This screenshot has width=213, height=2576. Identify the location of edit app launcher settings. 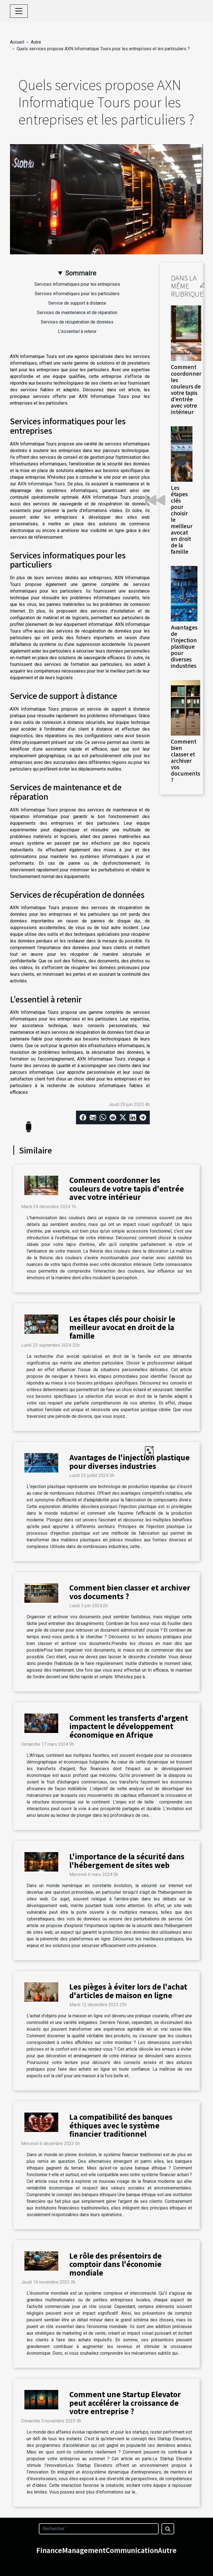
(202, 285).